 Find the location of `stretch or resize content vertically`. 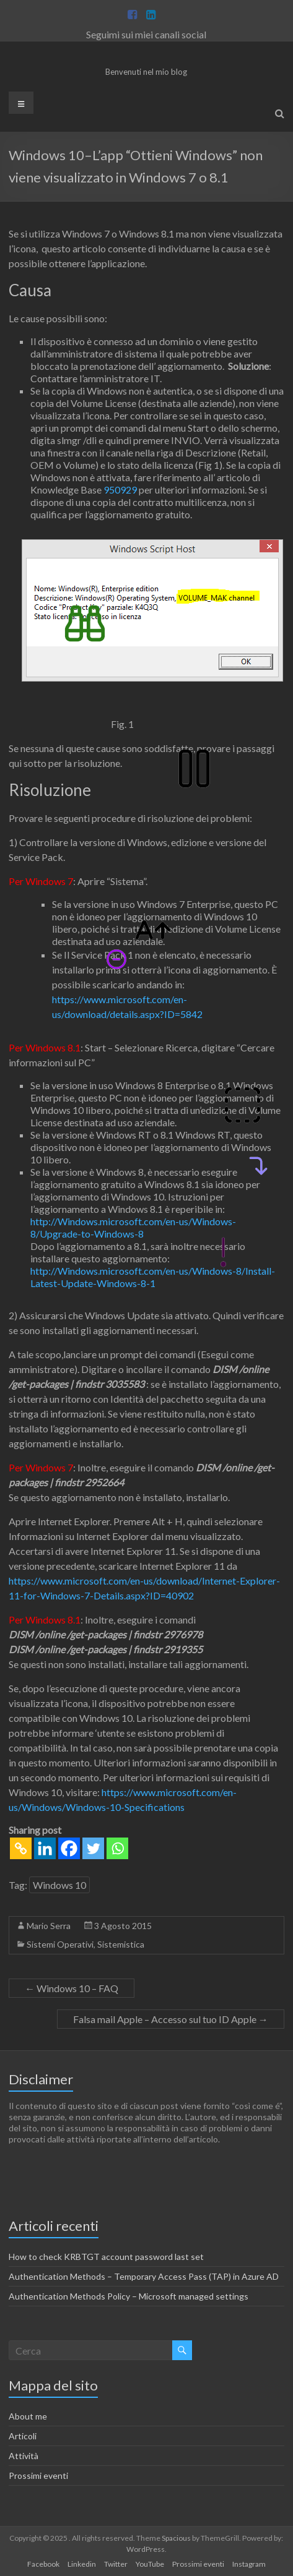

stretch or resize content vertically is located at coordinates (194, 768).